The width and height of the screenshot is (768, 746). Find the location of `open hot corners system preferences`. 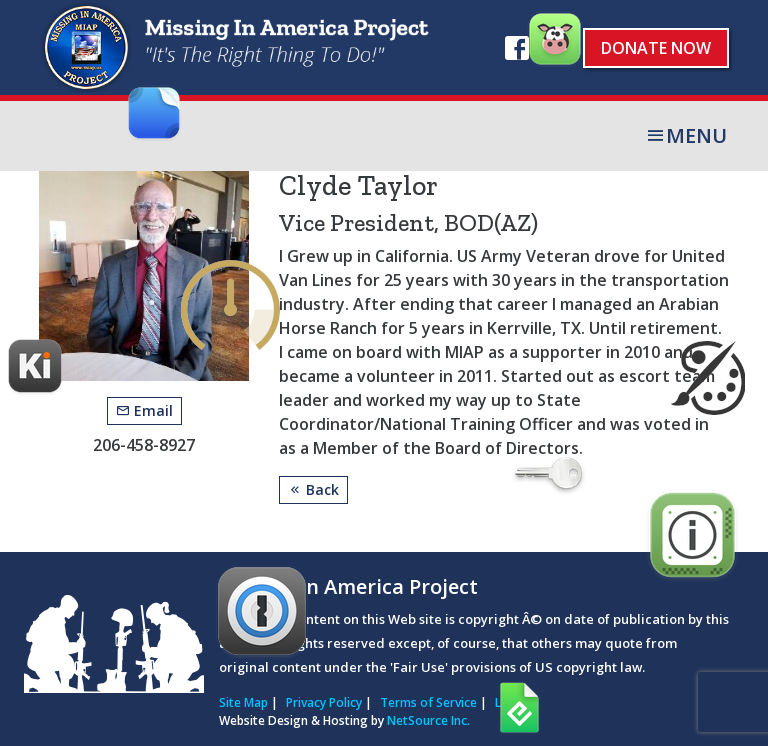

open hot corners system preferences is located at coordinates (154, 113).